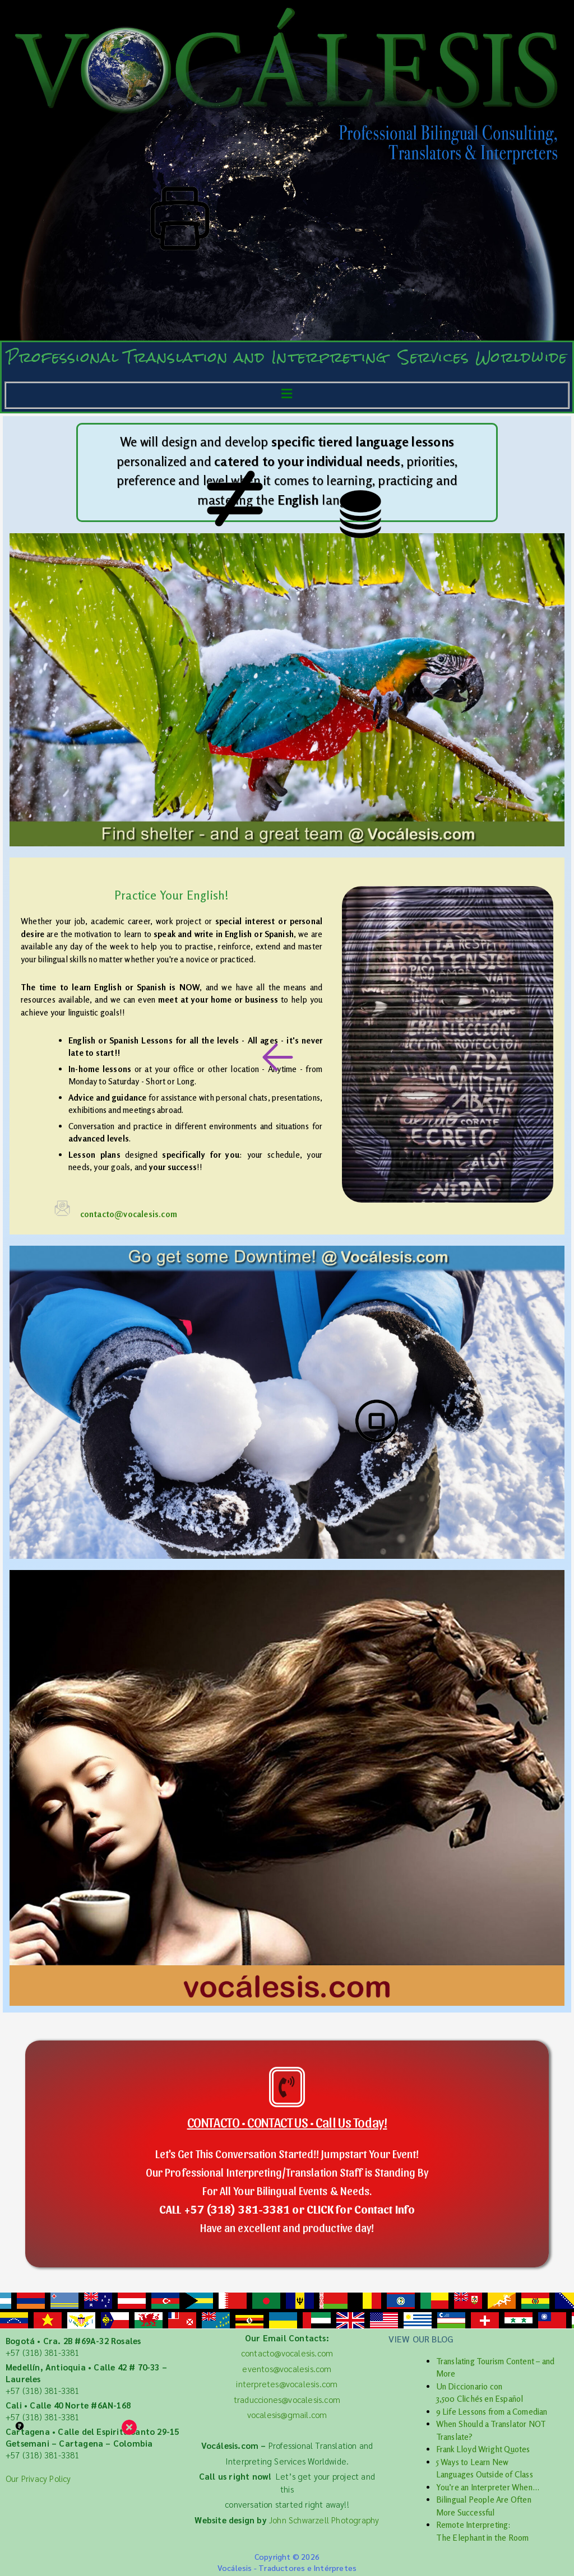 The width and height of the screenshot is (574, 2576). Describe the element at coordinates (180, 218) in the screenshot. I see `print the current document` at that location.